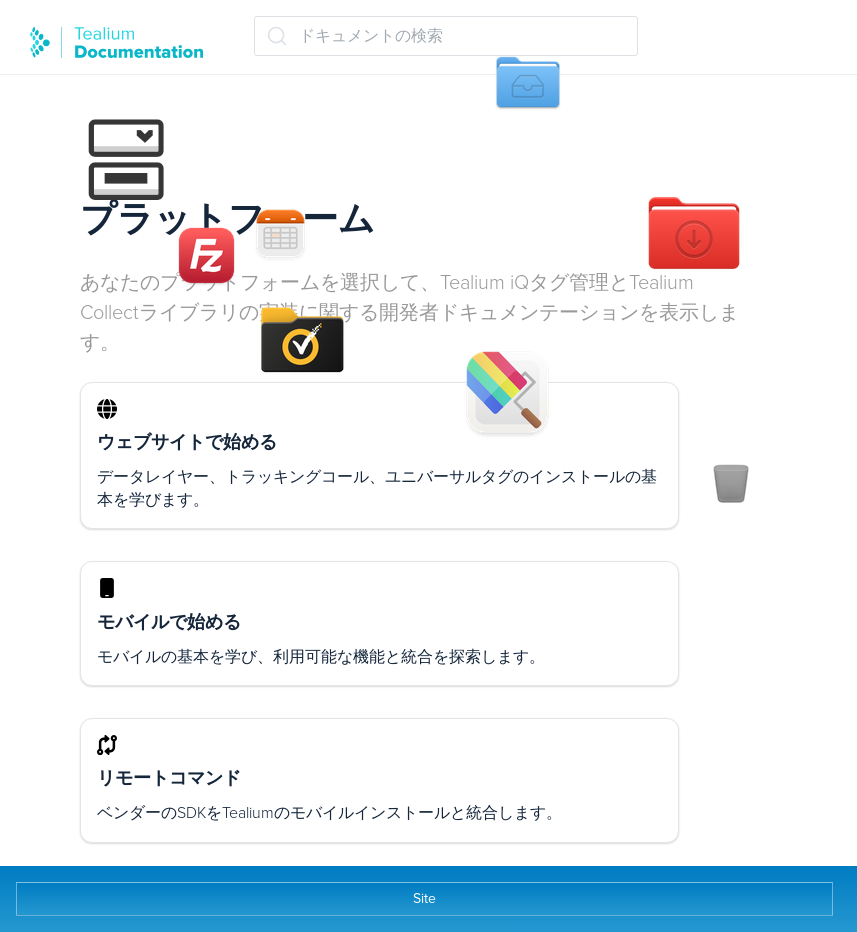 This screenshot has height=932, width=857. I want to click on open norton antivirus files folder, so click(302, 342).